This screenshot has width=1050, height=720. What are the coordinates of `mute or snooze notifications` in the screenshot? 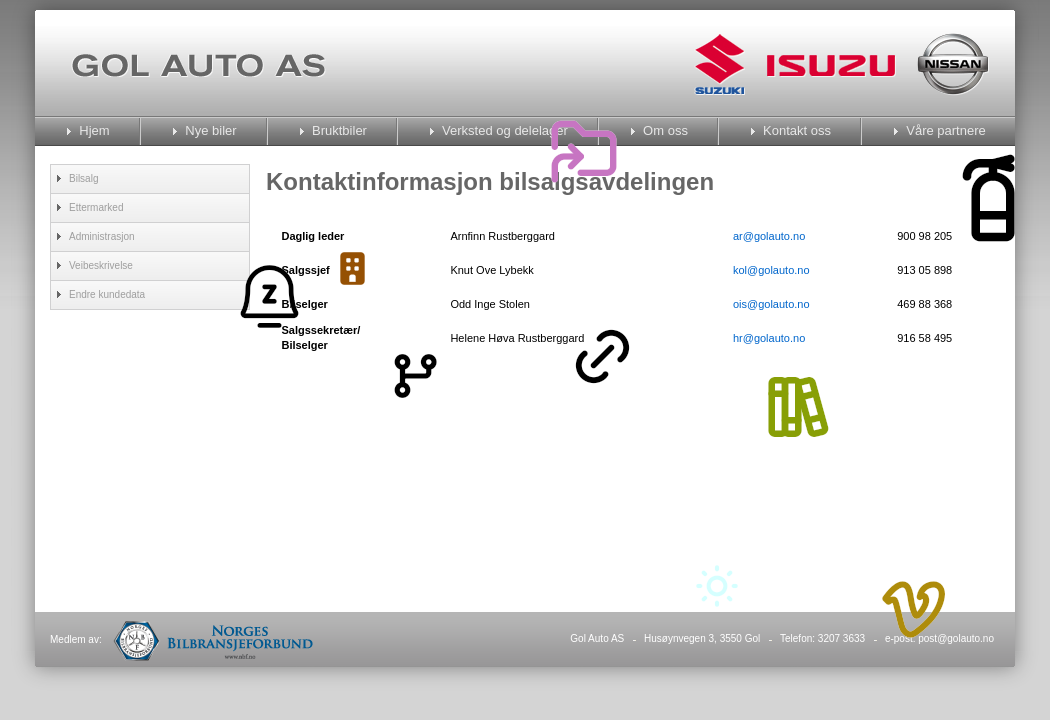 It's located at (269, 296).